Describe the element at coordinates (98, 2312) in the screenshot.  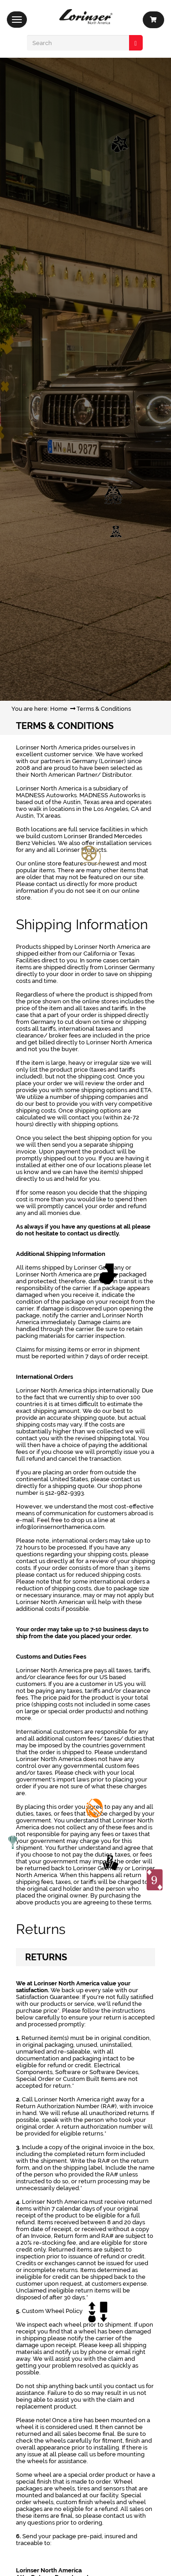
I see `purchase in-game cards or items` at that location.